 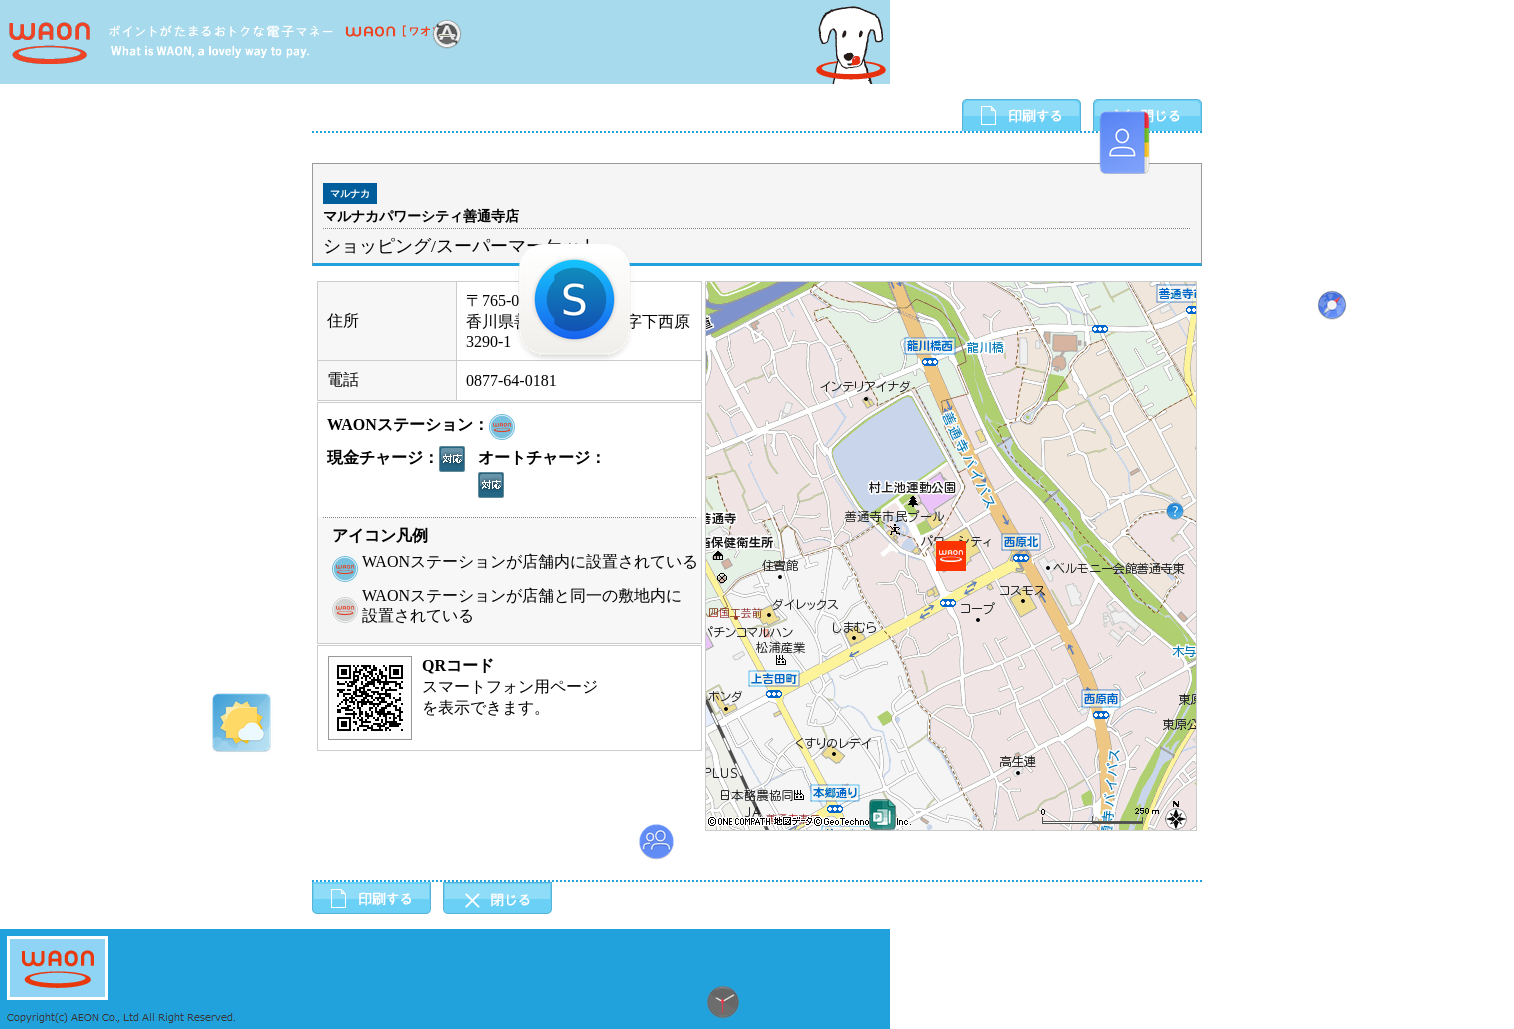 I want to click on open stoken authentication app, so click(x=574, y=299).